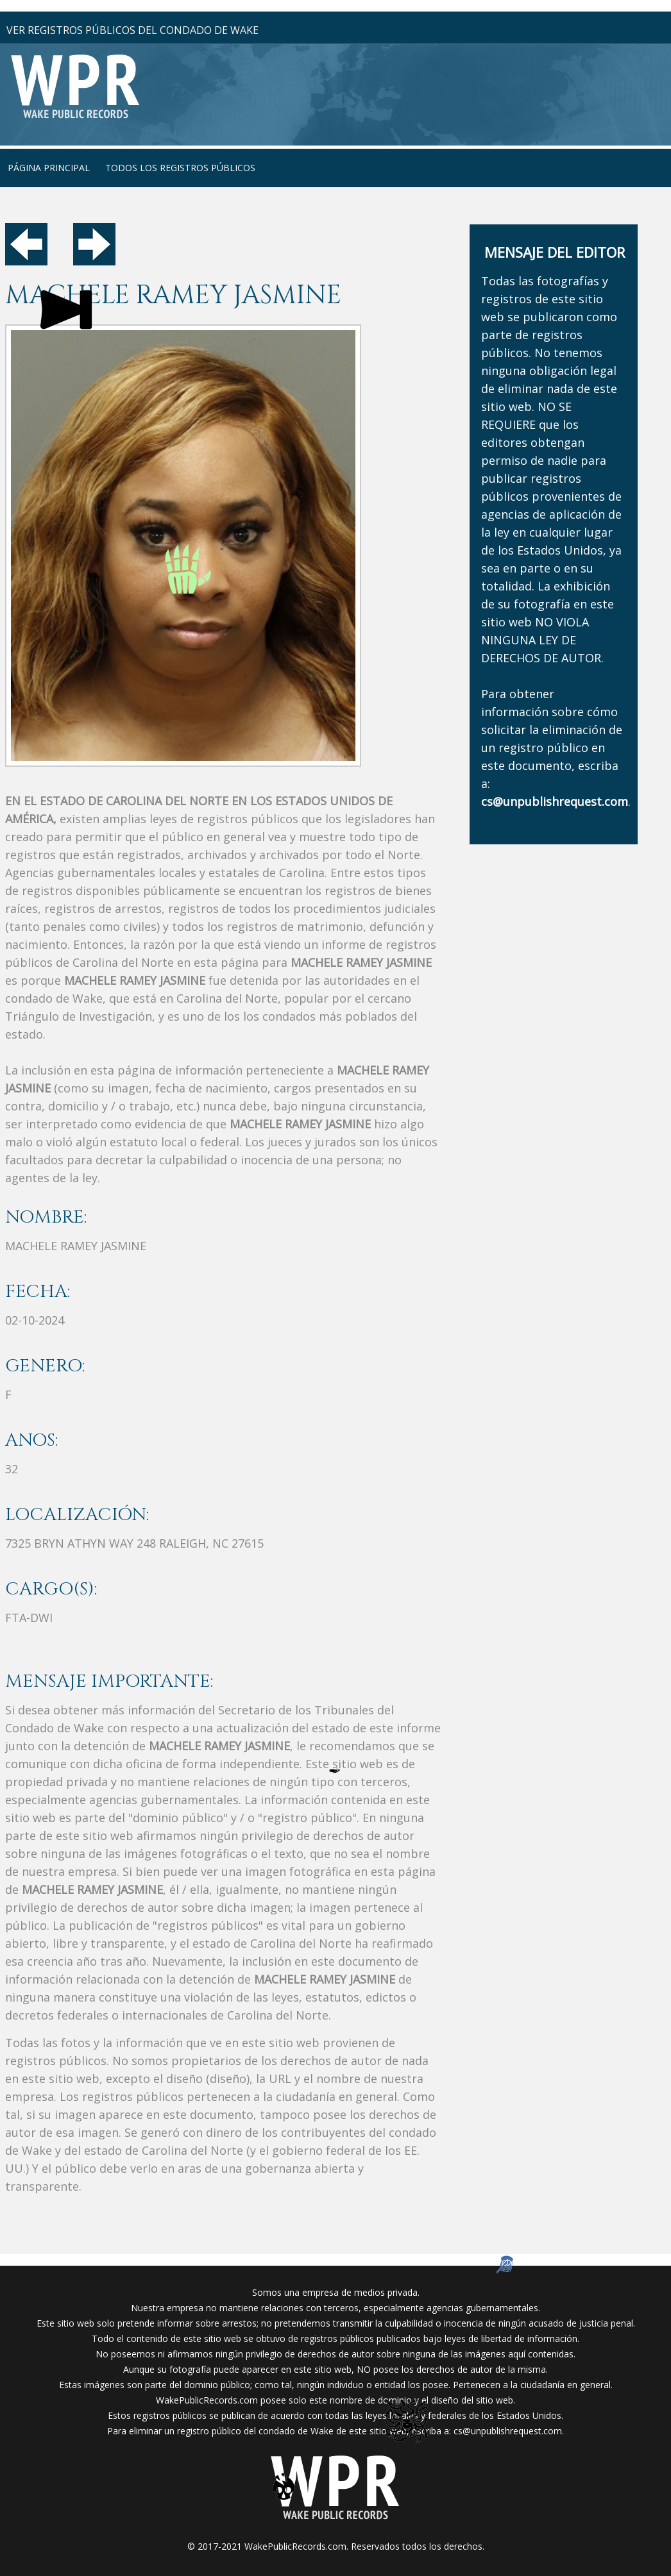  What do you see at coordinates (335, 1771) in the screenshot?
I see `request or receive an item` at bounding box center [335, 1771].